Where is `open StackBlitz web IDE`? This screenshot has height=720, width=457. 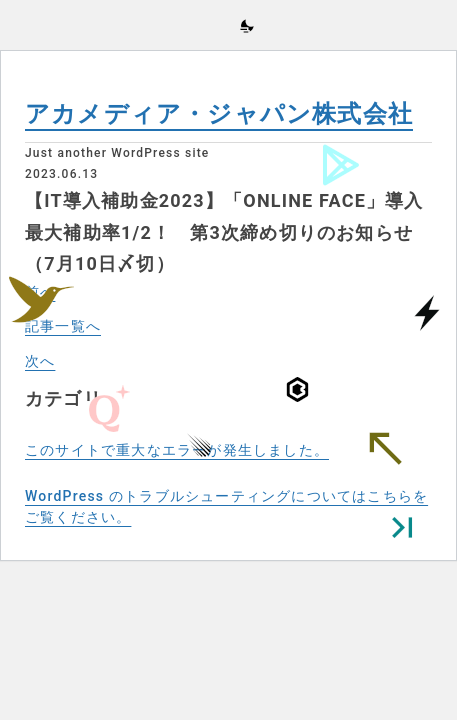 open StackBlitz web IDE is located at coordinates (427, 313).